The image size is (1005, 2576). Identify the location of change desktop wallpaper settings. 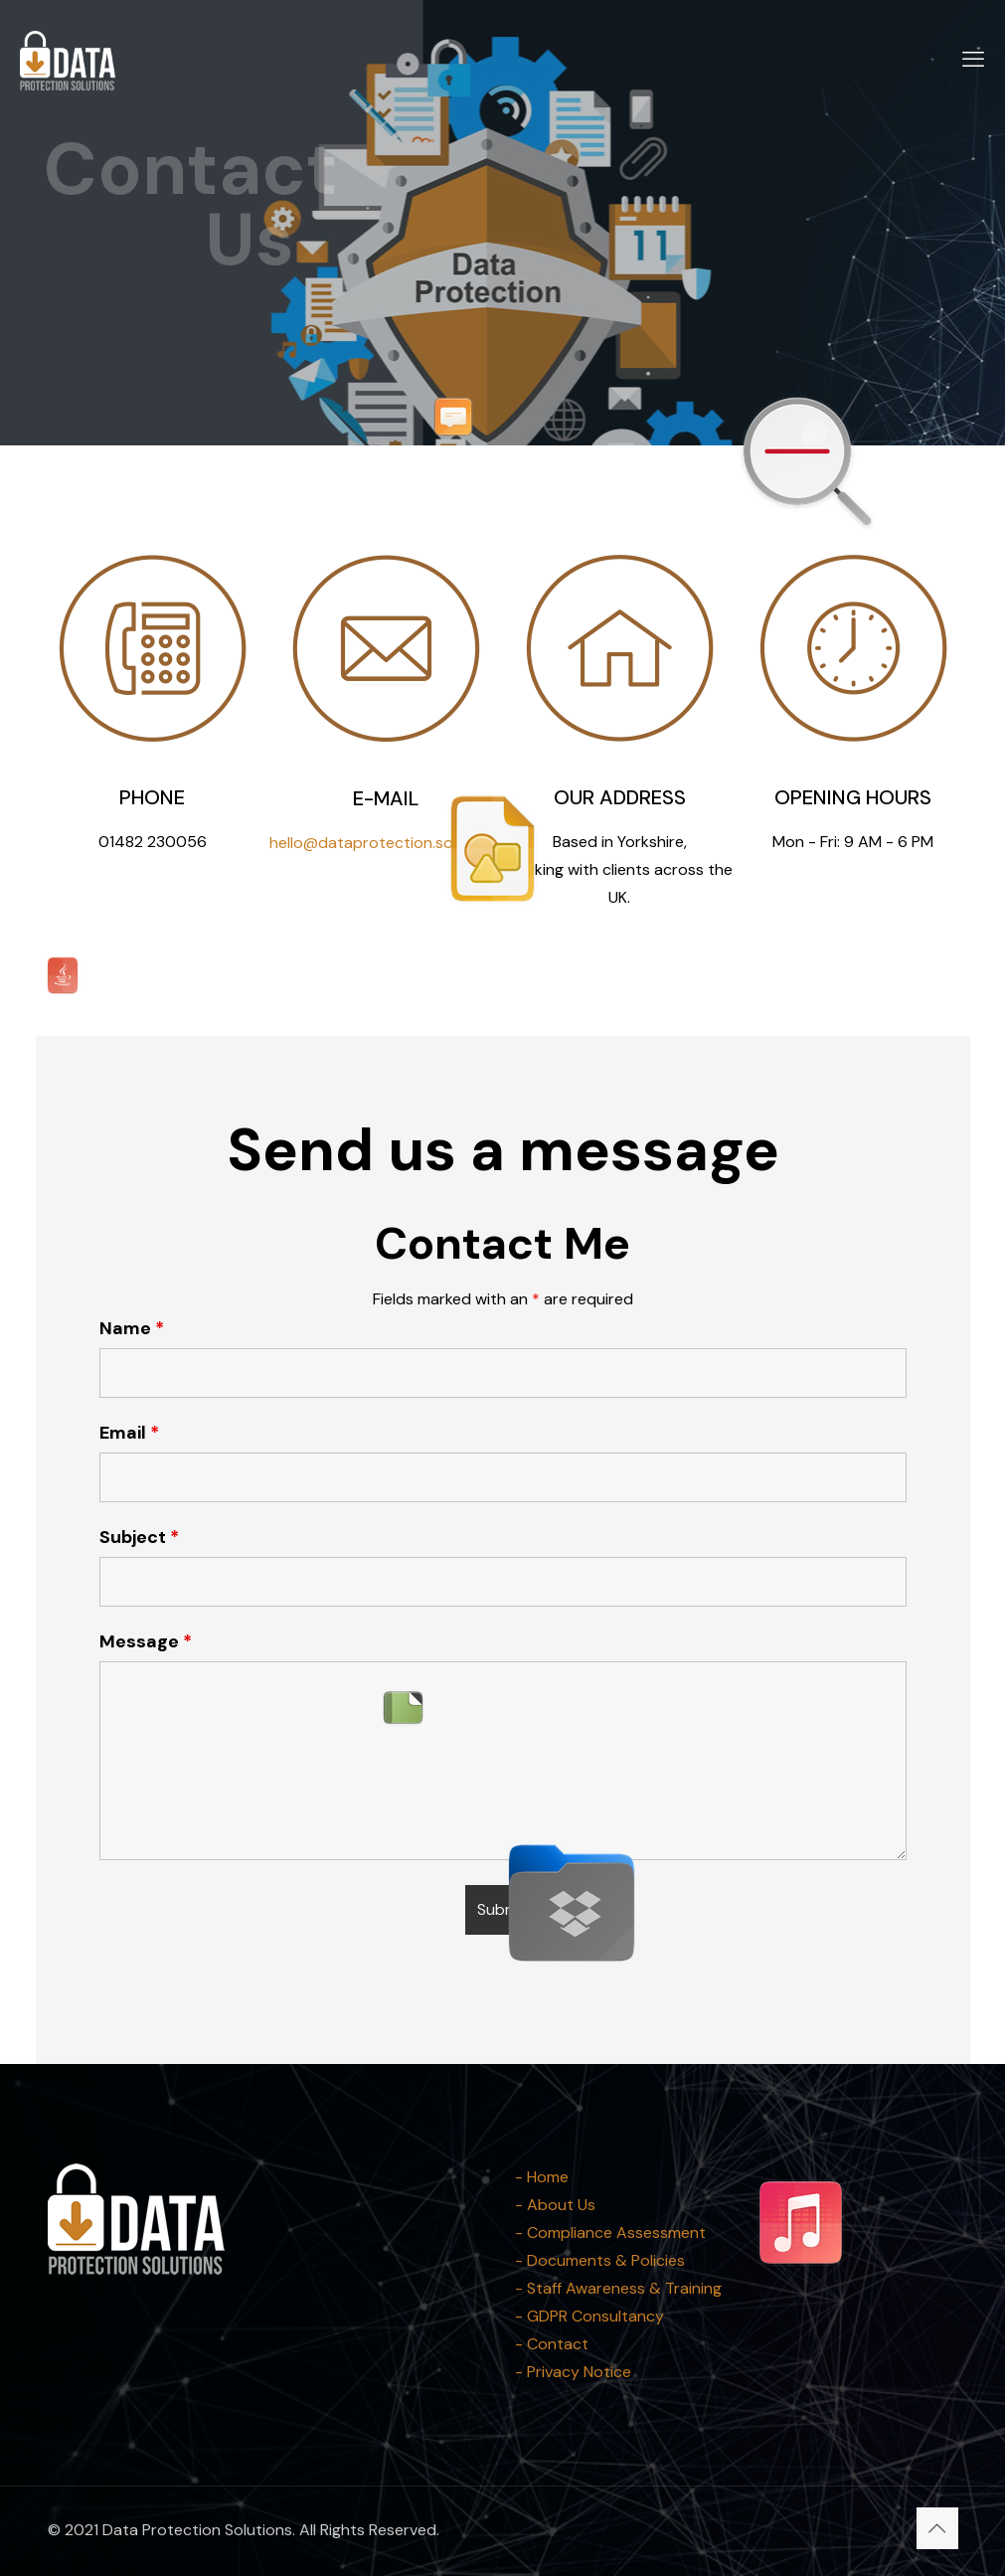
(403, 1707).